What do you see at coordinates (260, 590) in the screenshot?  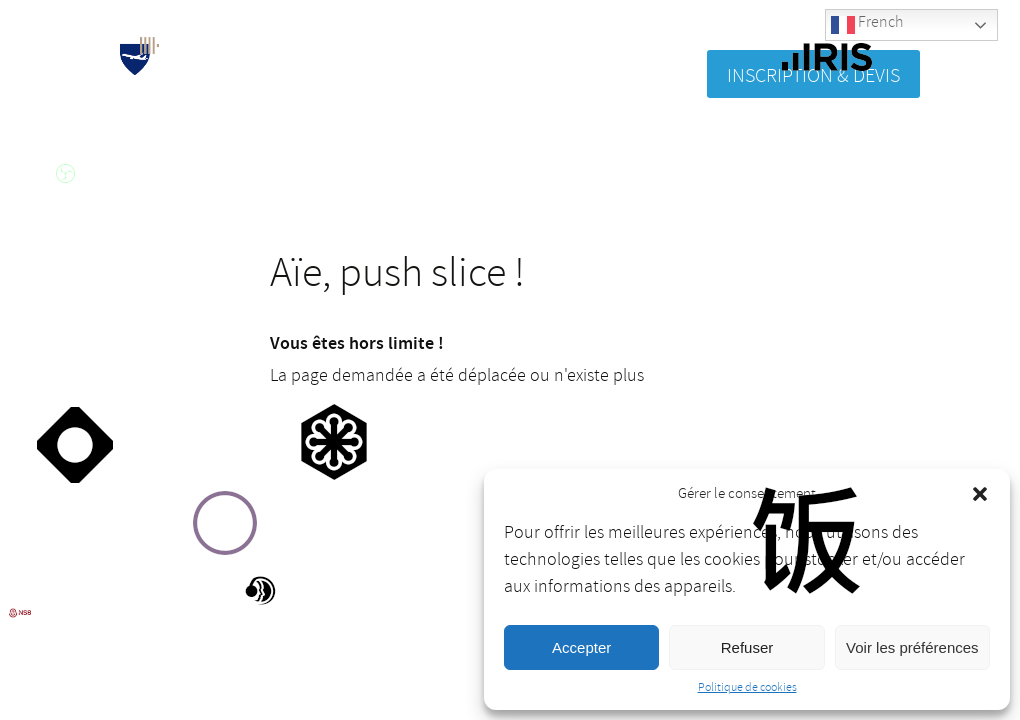 I see `open teamspeak voice chat application` at bounding box center [260, 590].